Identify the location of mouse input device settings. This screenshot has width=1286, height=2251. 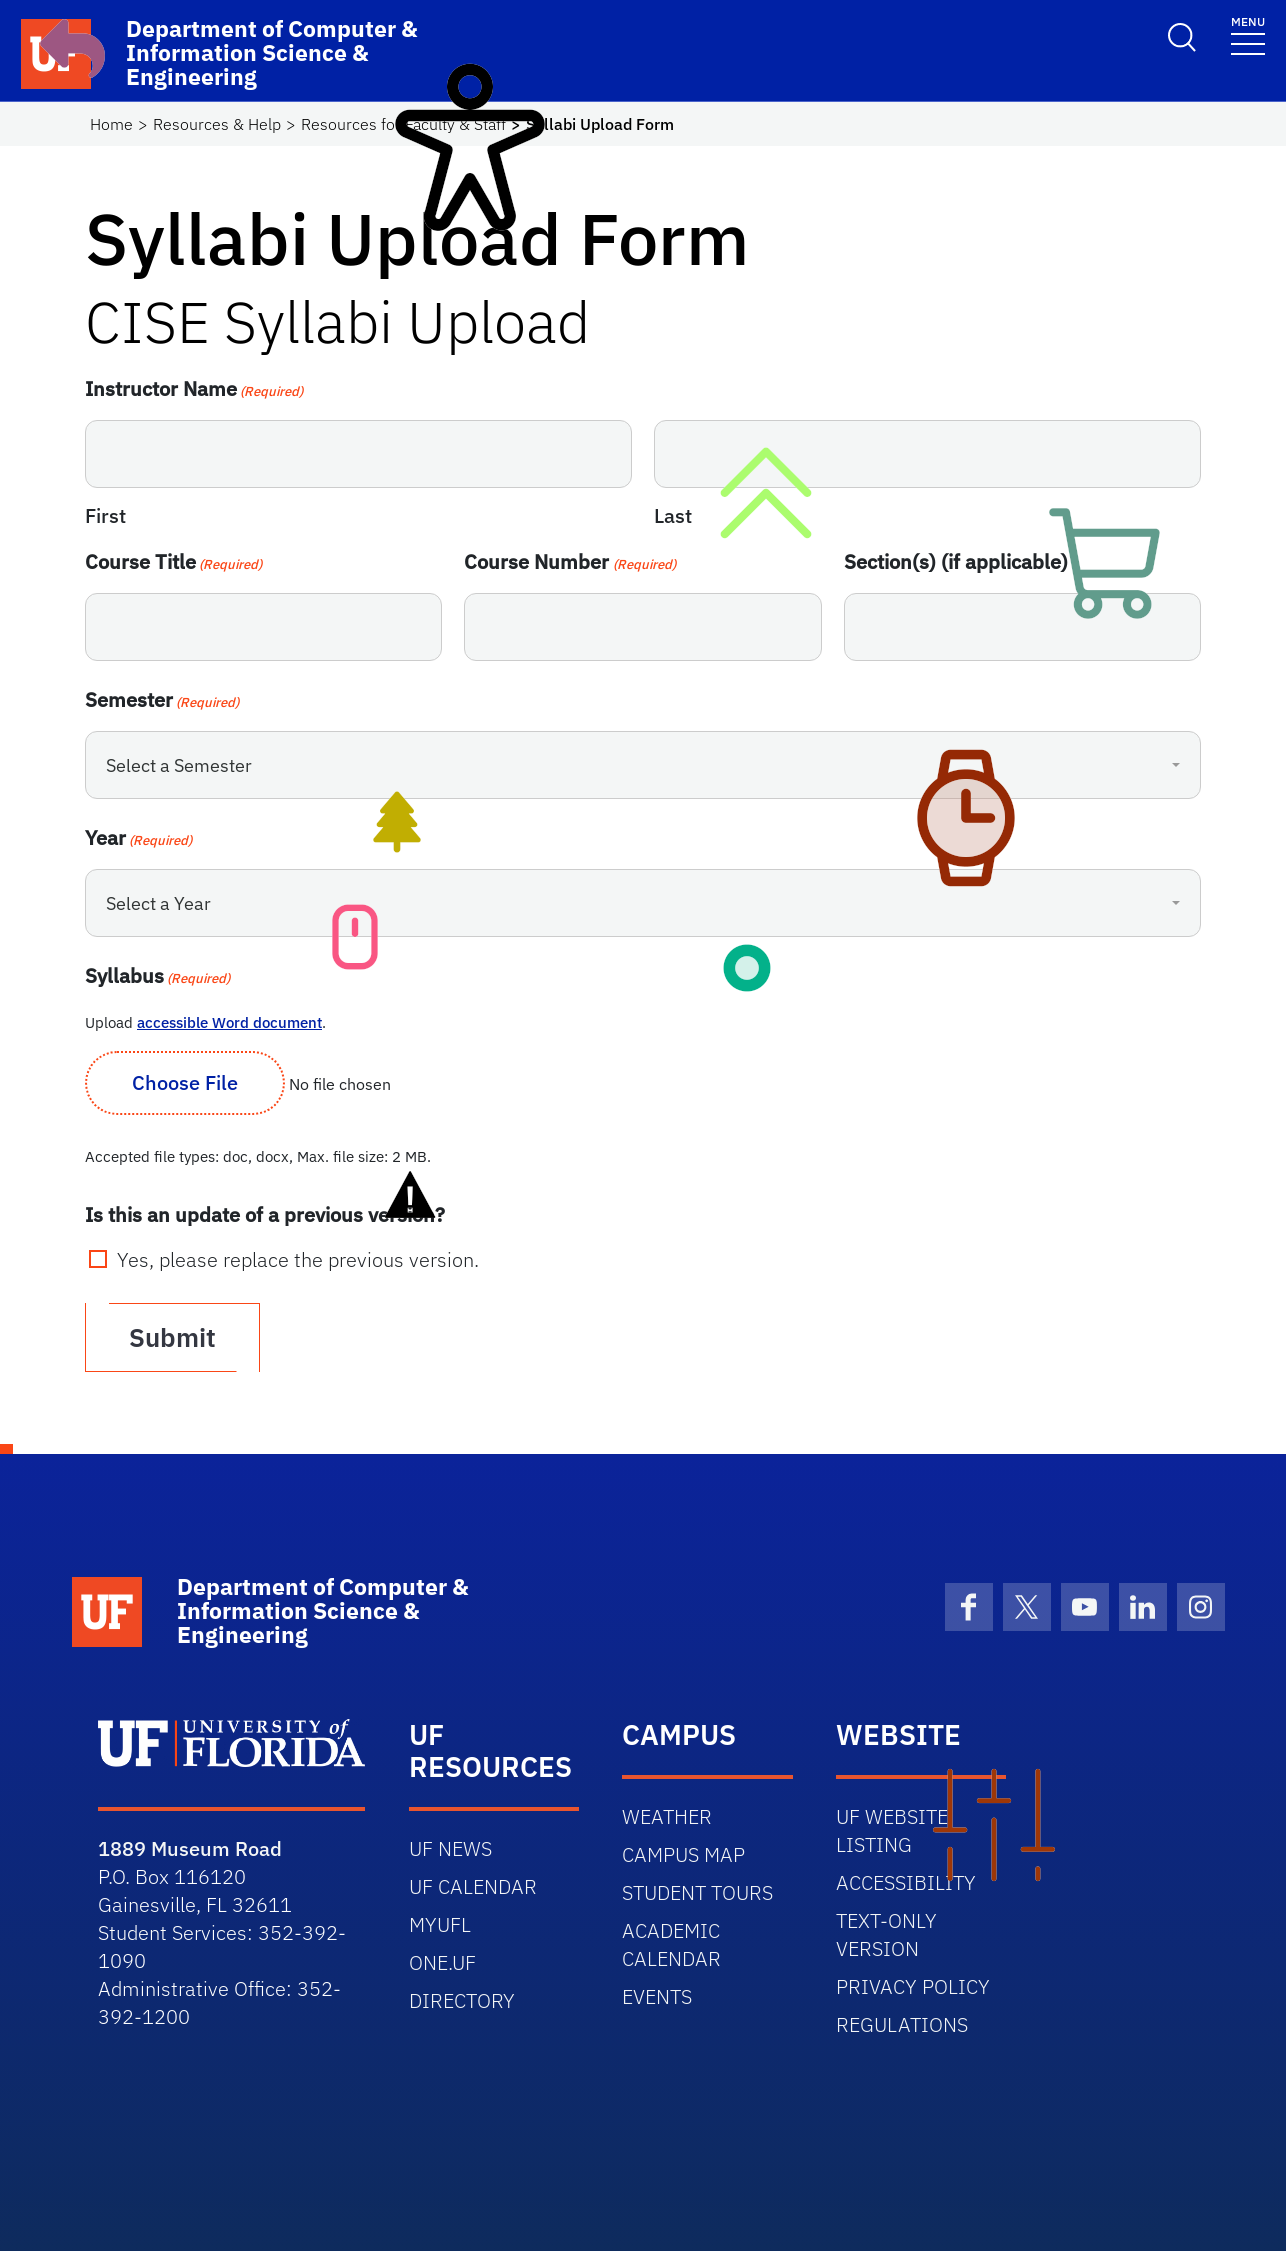
(355, 937).